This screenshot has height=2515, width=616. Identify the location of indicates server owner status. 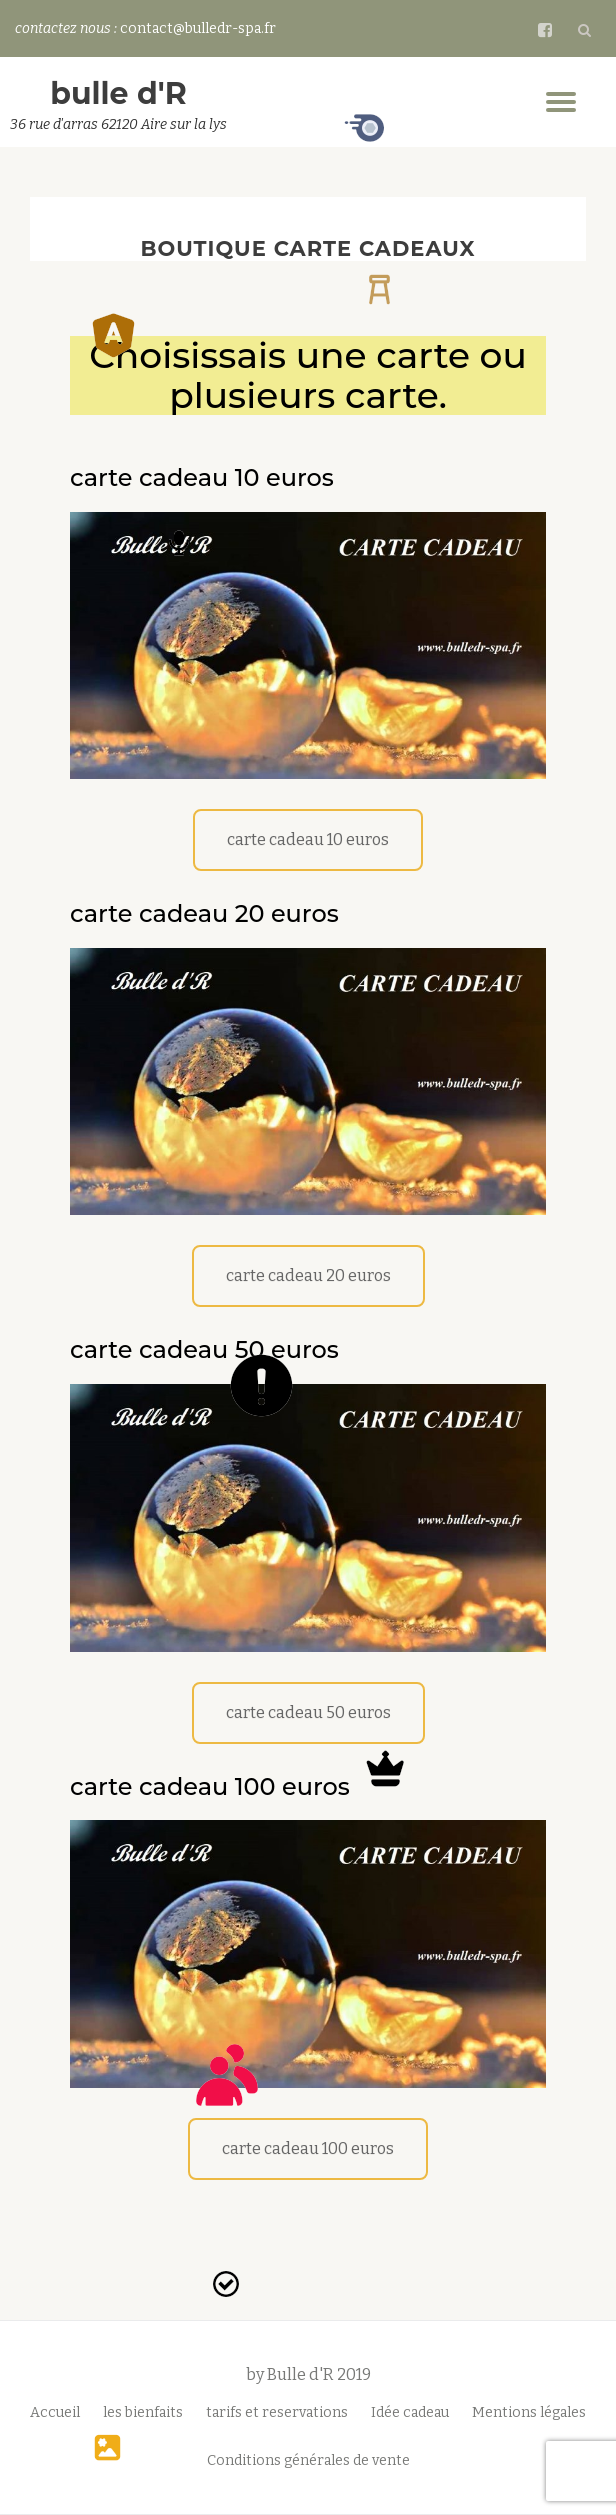
(385, 1768).